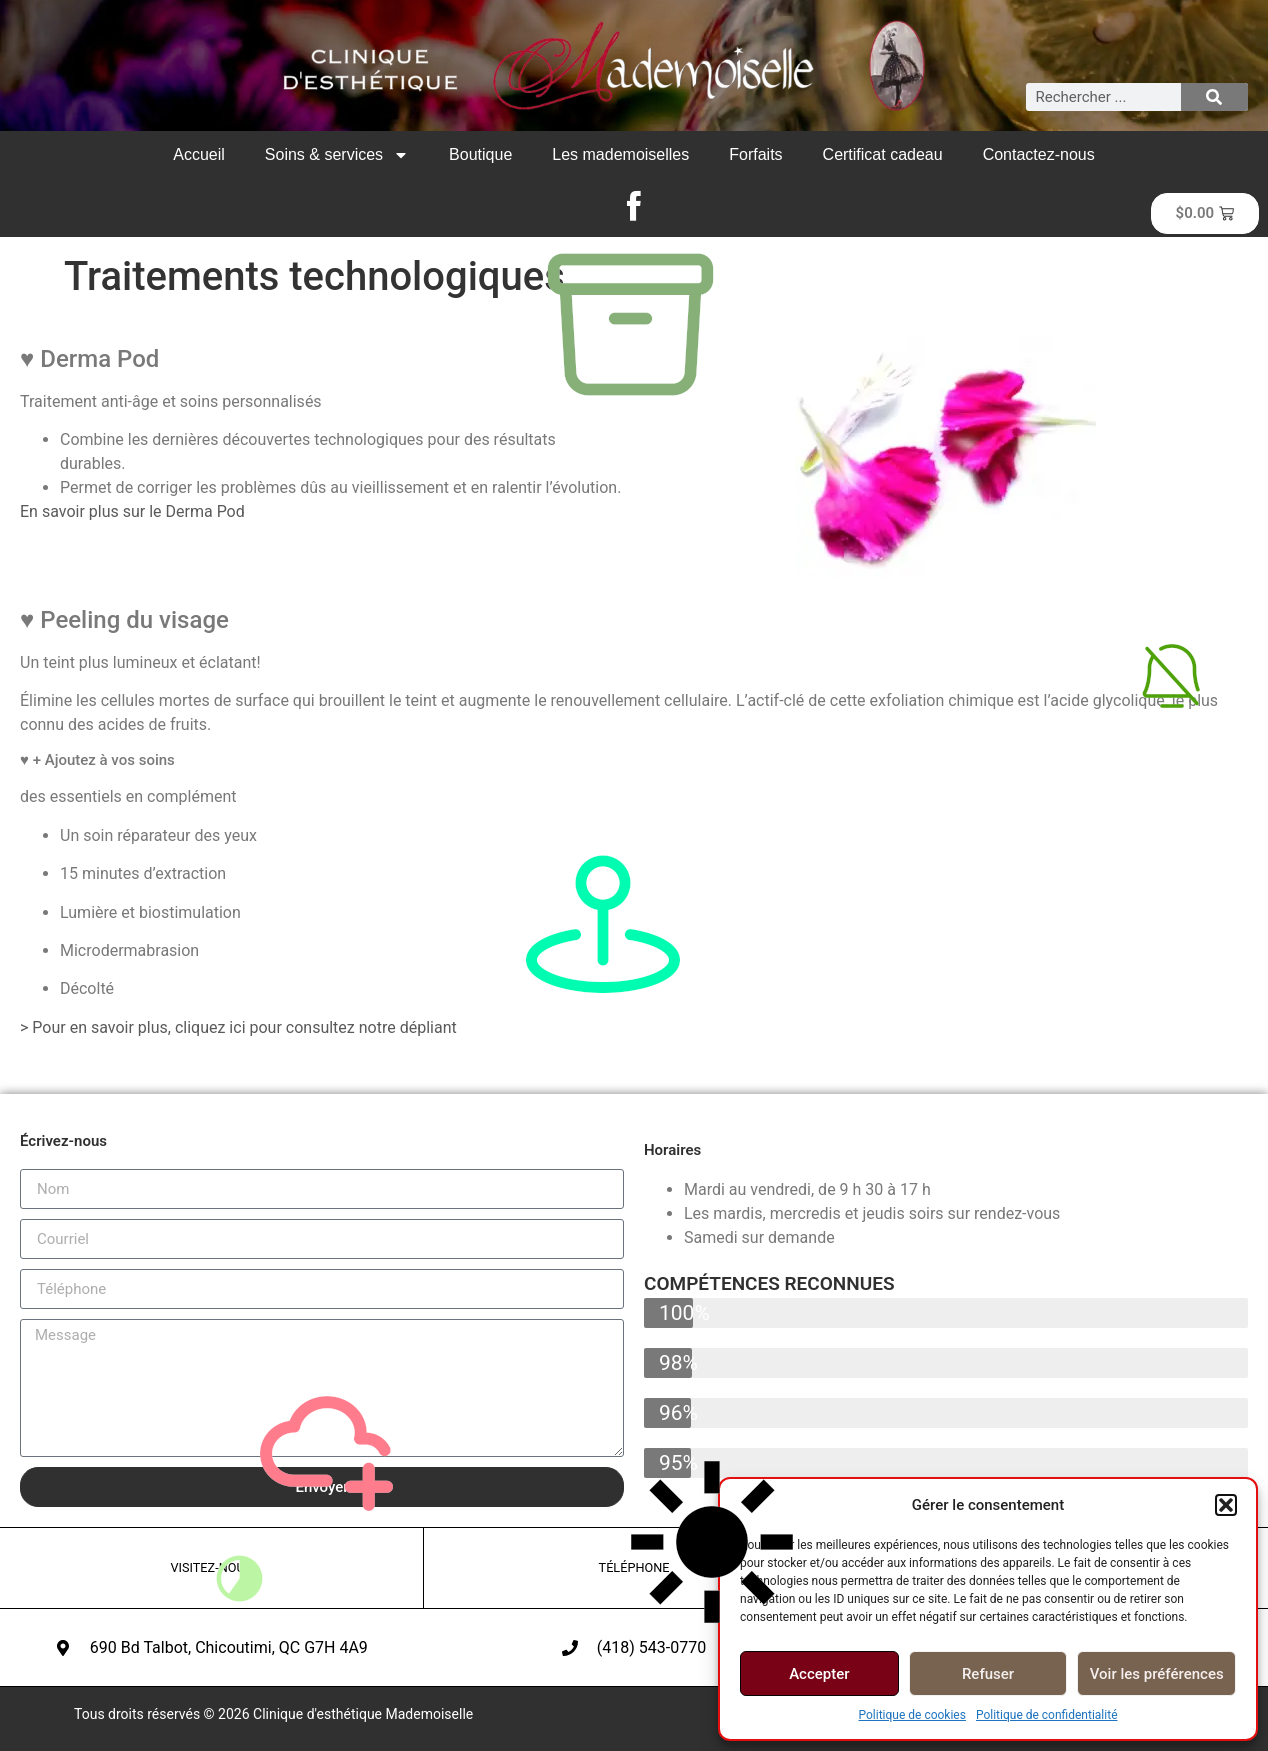 The image size is (1268, 1751). Describe the element at coordinates (239, 1578) in the screenshot. I see `indicates 60% progress or completion` at that location.